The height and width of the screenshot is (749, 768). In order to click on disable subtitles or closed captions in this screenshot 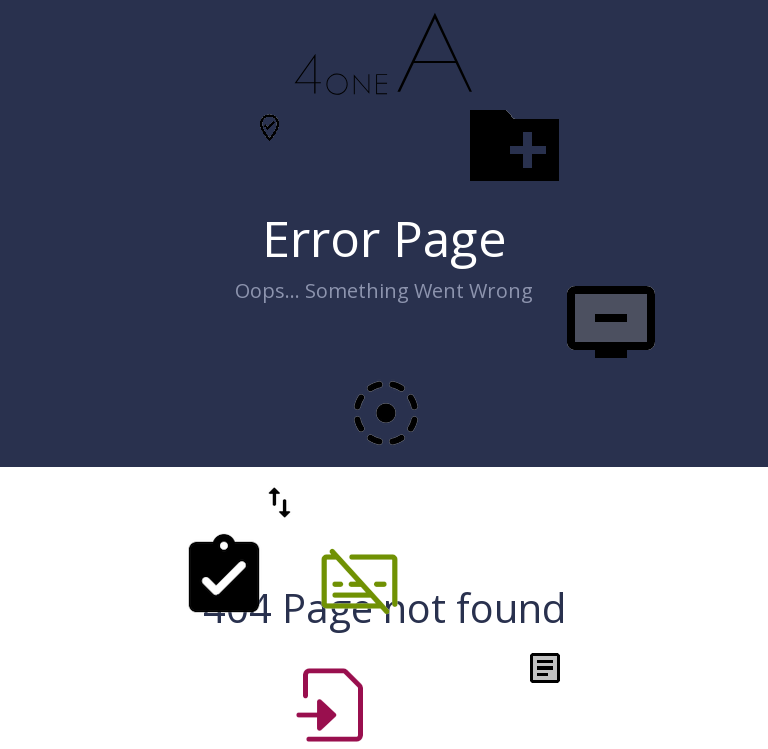, I will do `click(359, 581)`.